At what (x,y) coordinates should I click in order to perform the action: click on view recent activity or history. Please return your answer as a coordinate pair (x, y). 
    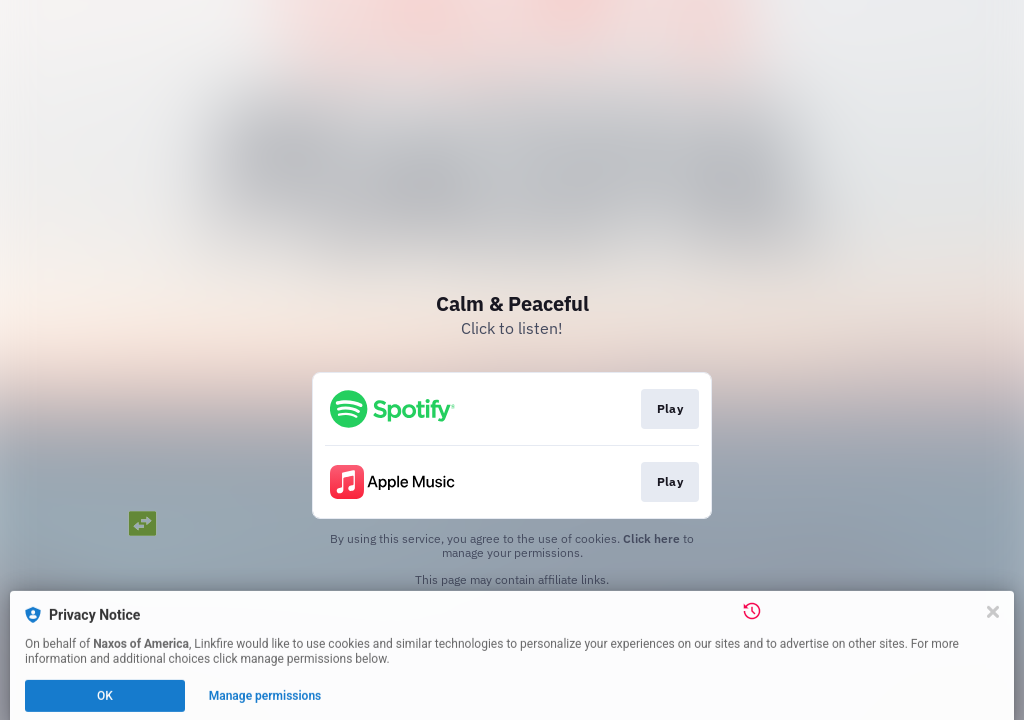
    Looking at the image, I should click on (752, 611).